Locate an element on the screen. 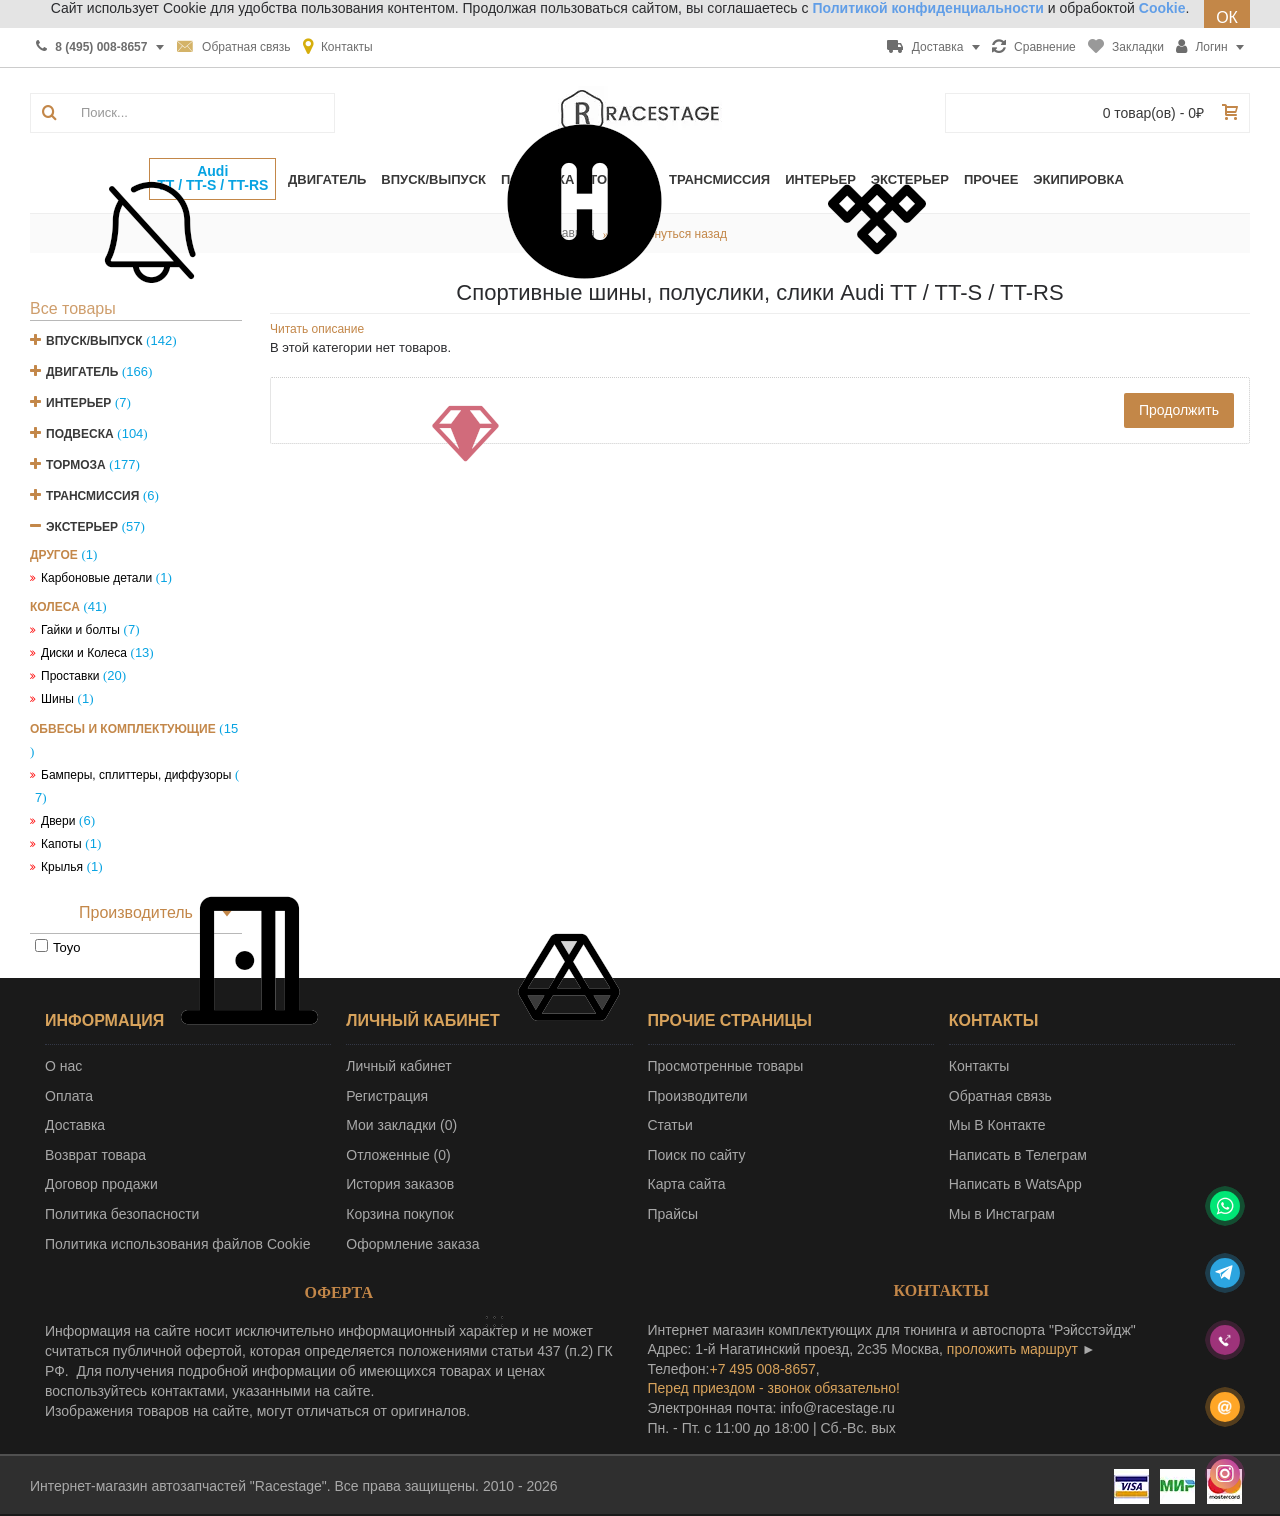 The height and width of the screenshot is (1516, 1280). mute notifications is located at coordinates (151, 232).